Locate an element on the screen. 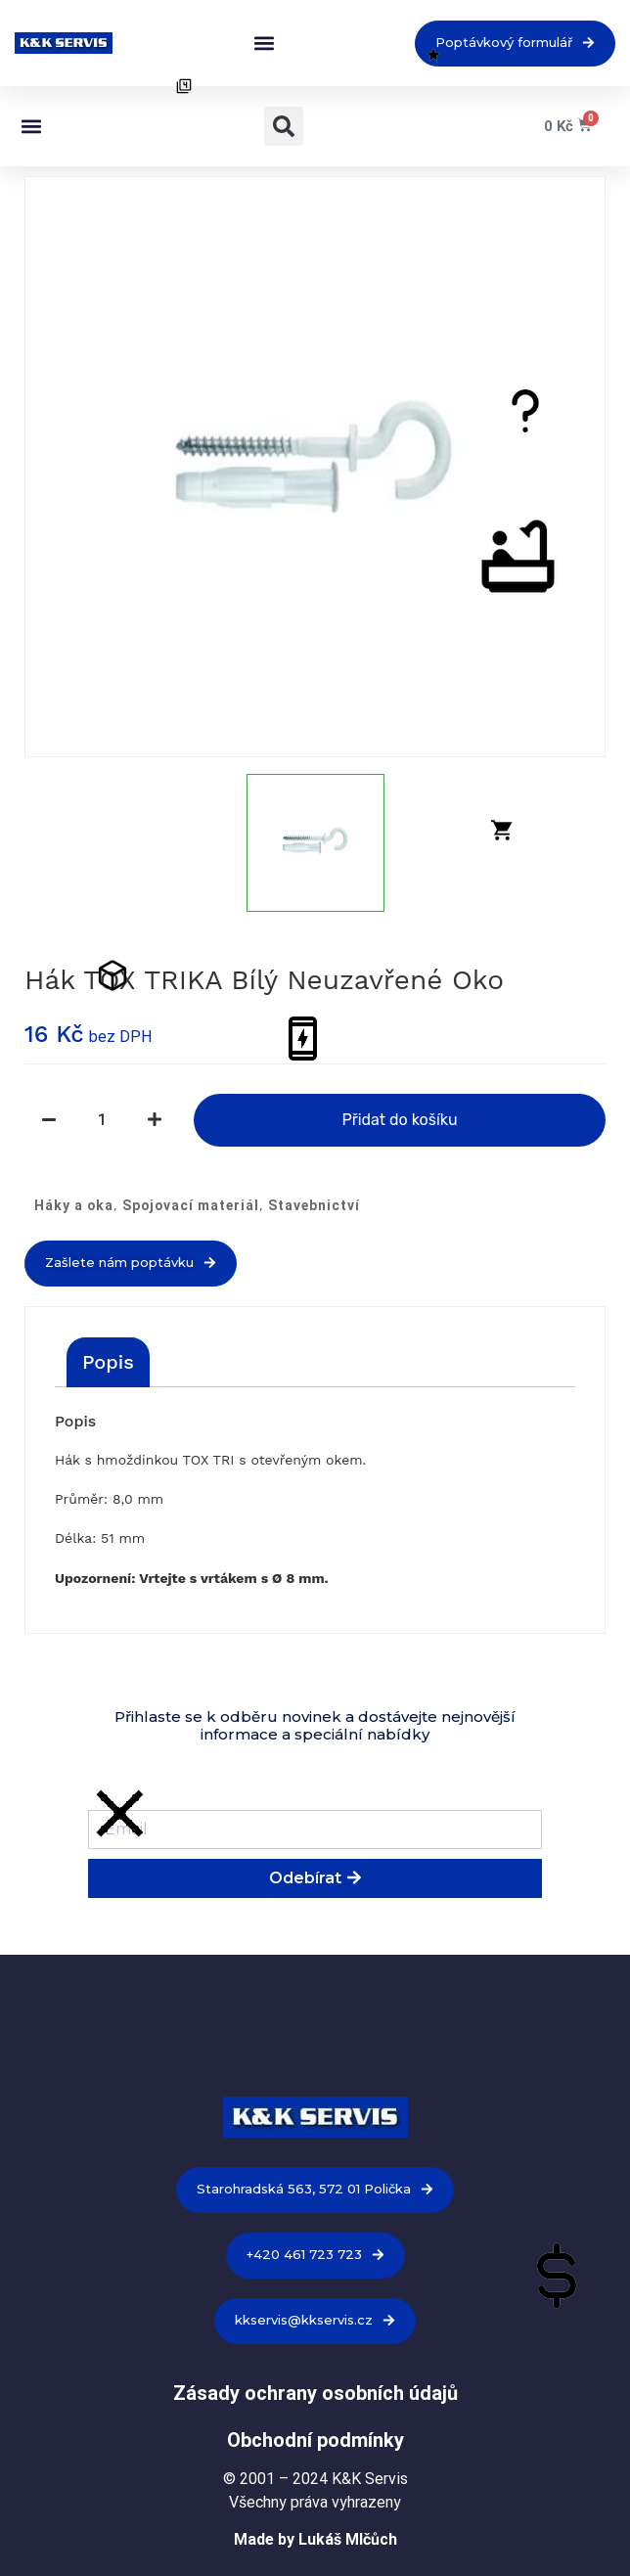 The height and width of the screenshot is (2576, 630). view package or shipment details is located at coordinates (112, 975).